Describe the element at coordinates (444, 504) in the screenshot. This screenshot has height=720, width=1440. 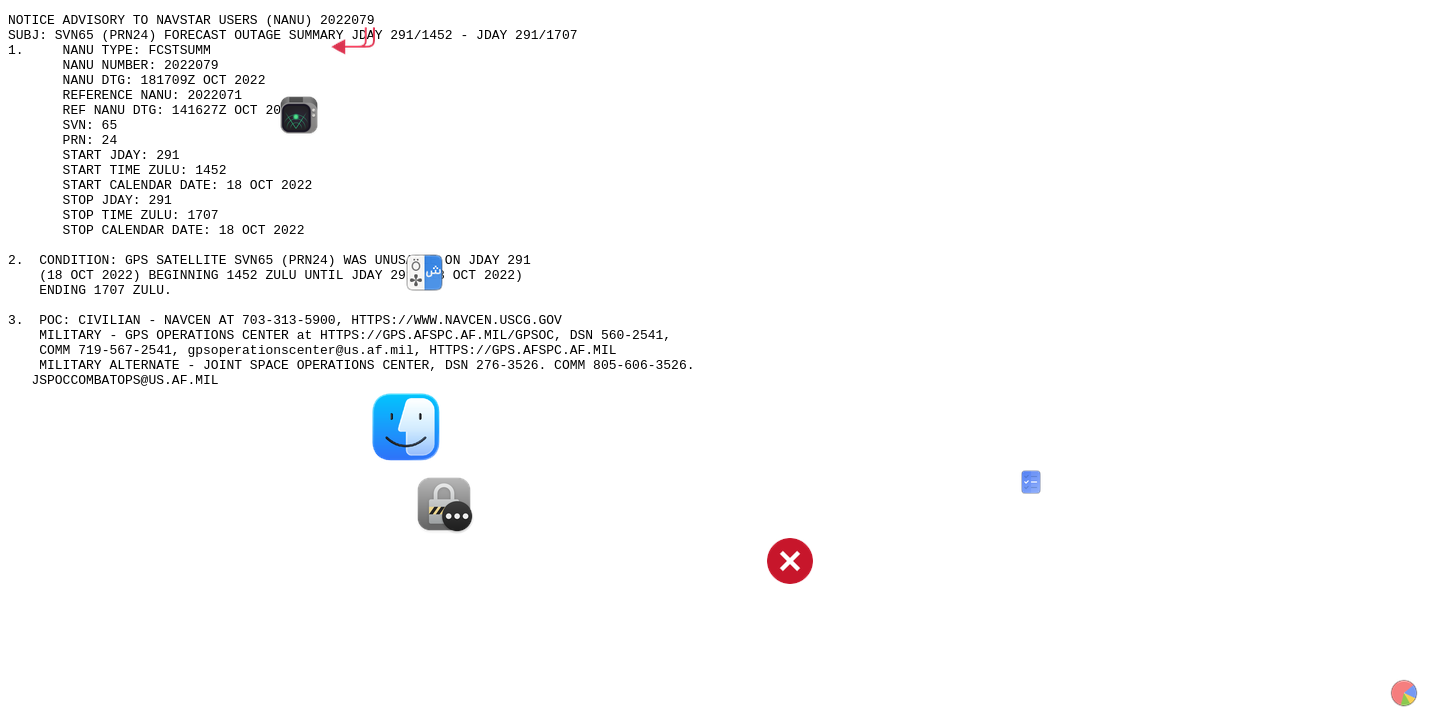
I see `open cipher password manager app` at that location.